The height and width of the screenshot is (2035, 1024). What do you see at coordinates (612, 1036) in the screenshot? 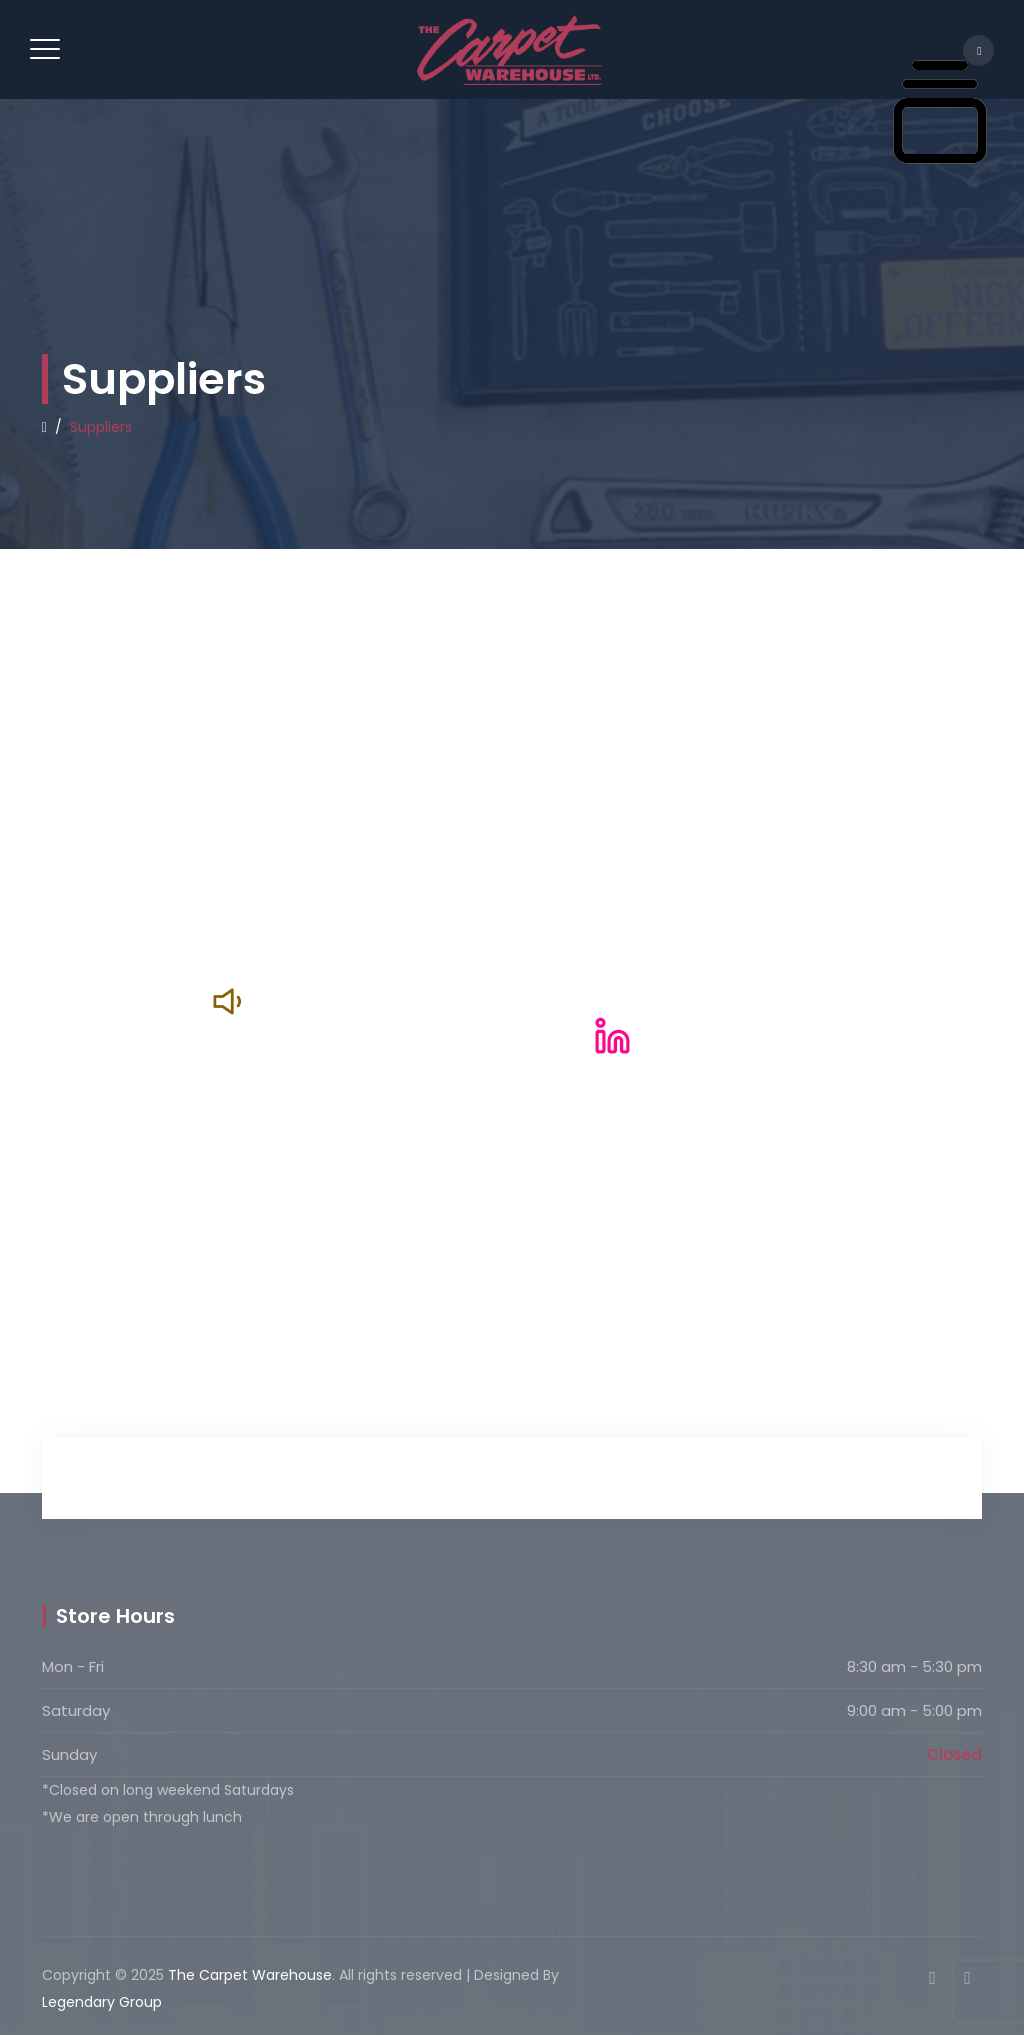
I see `connect with linkedin` at bounding box center [612, 1036].